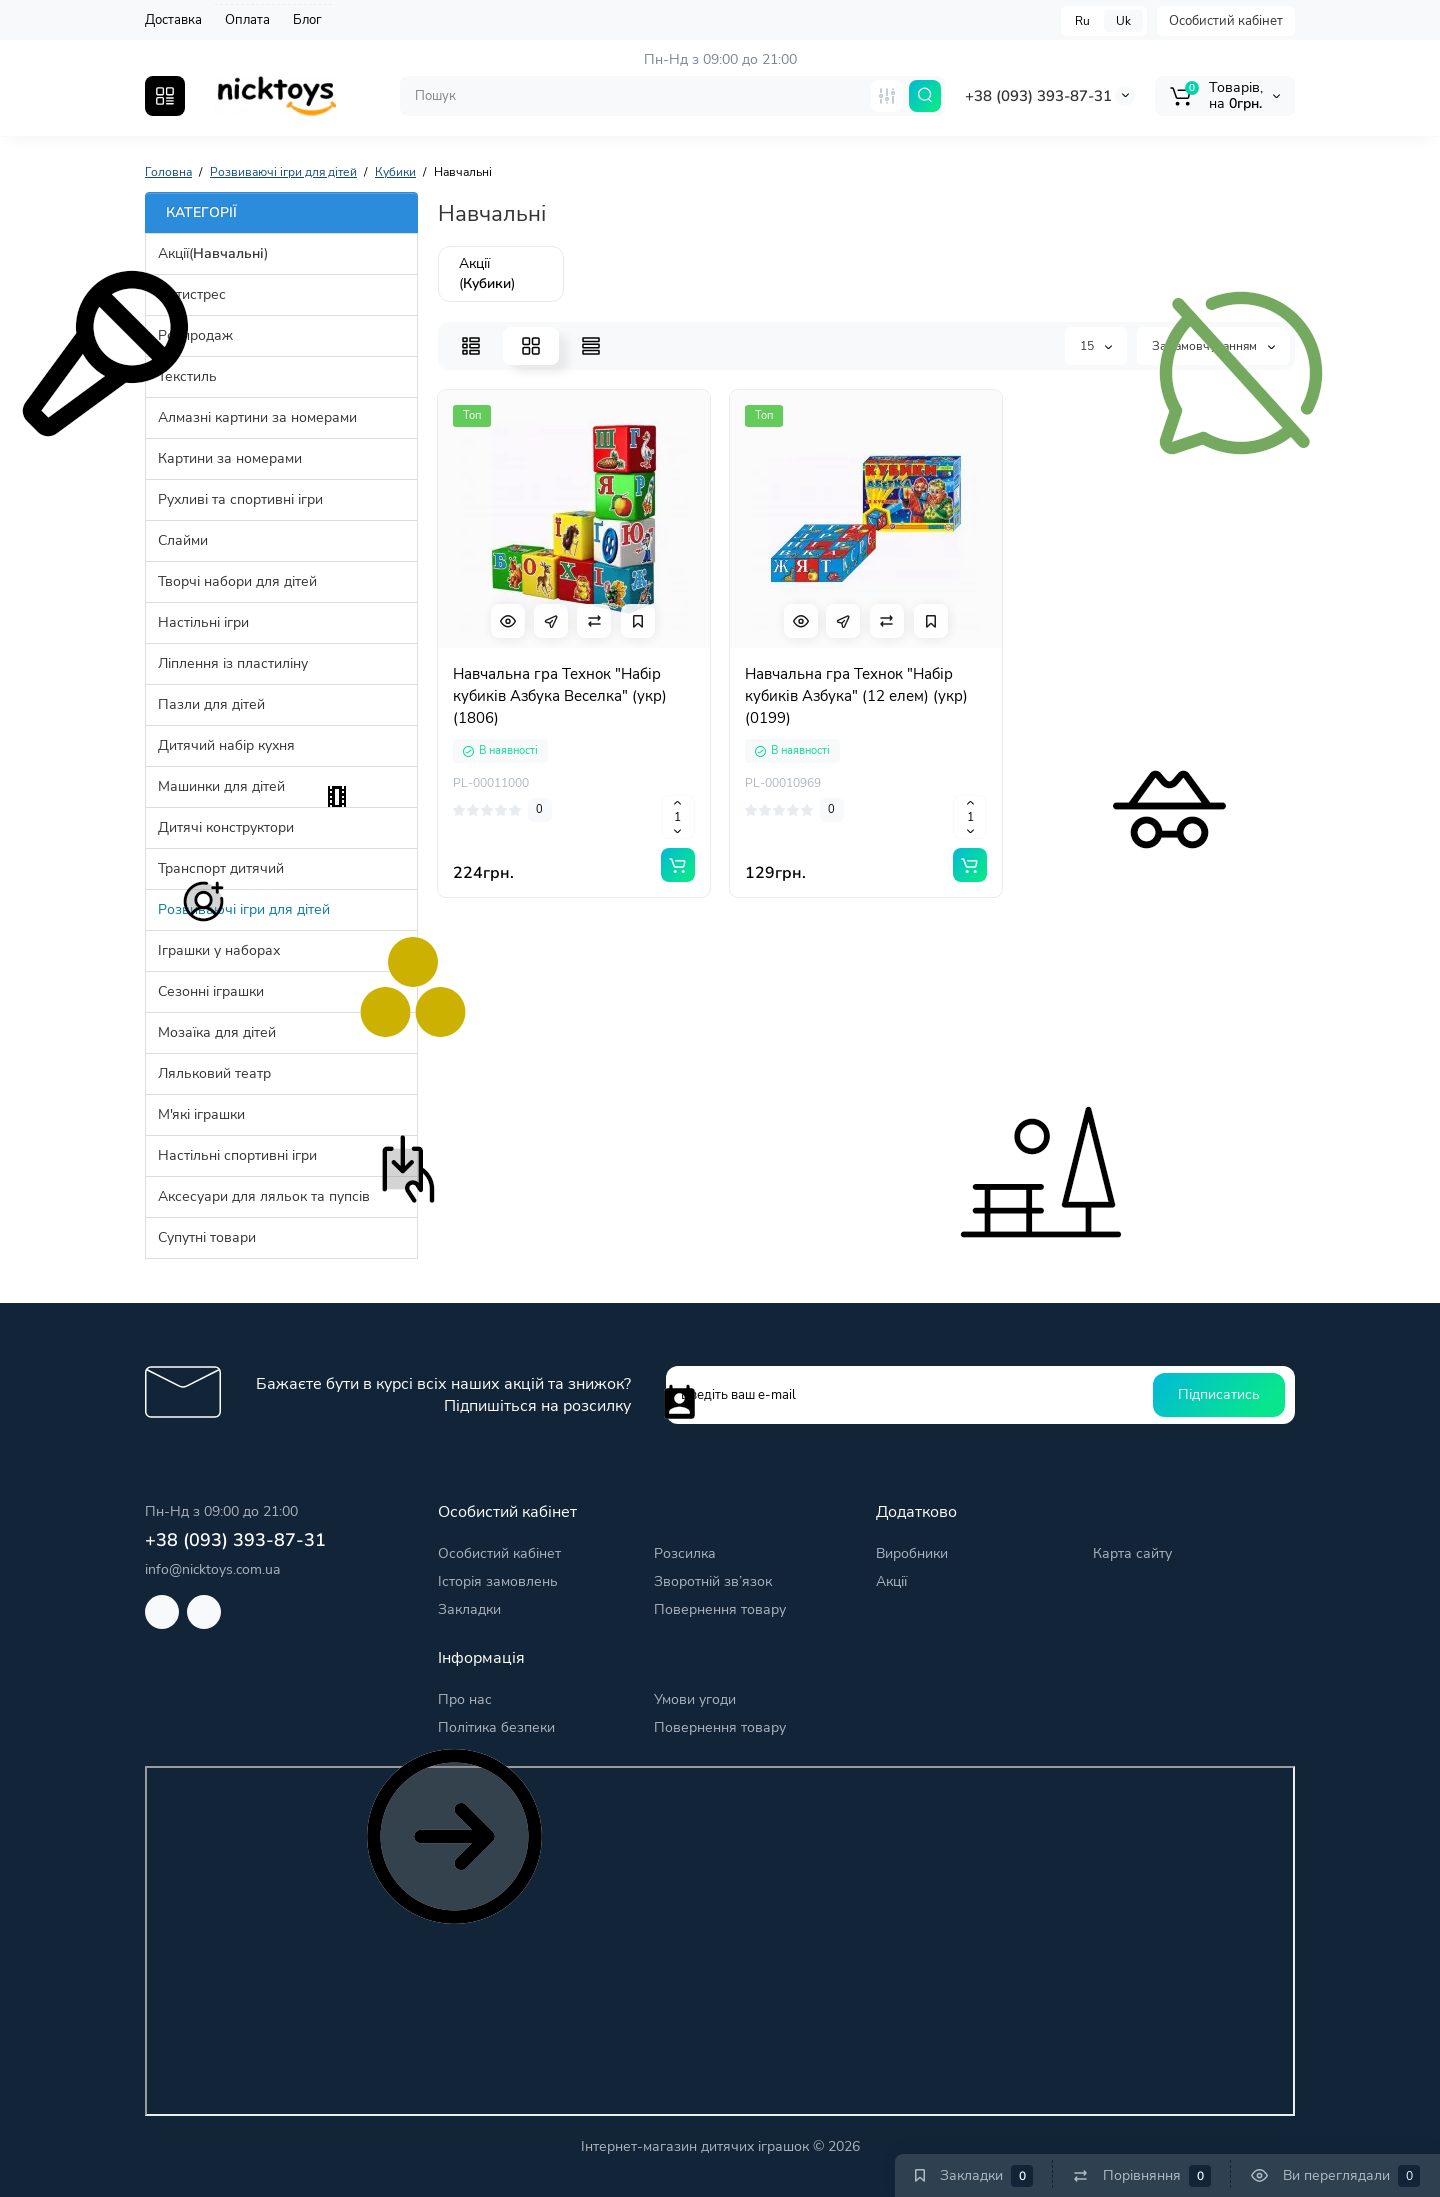  Describe the element at coordinates (203, 901) in the screenshot. I see `add a new user or contact` at that location.